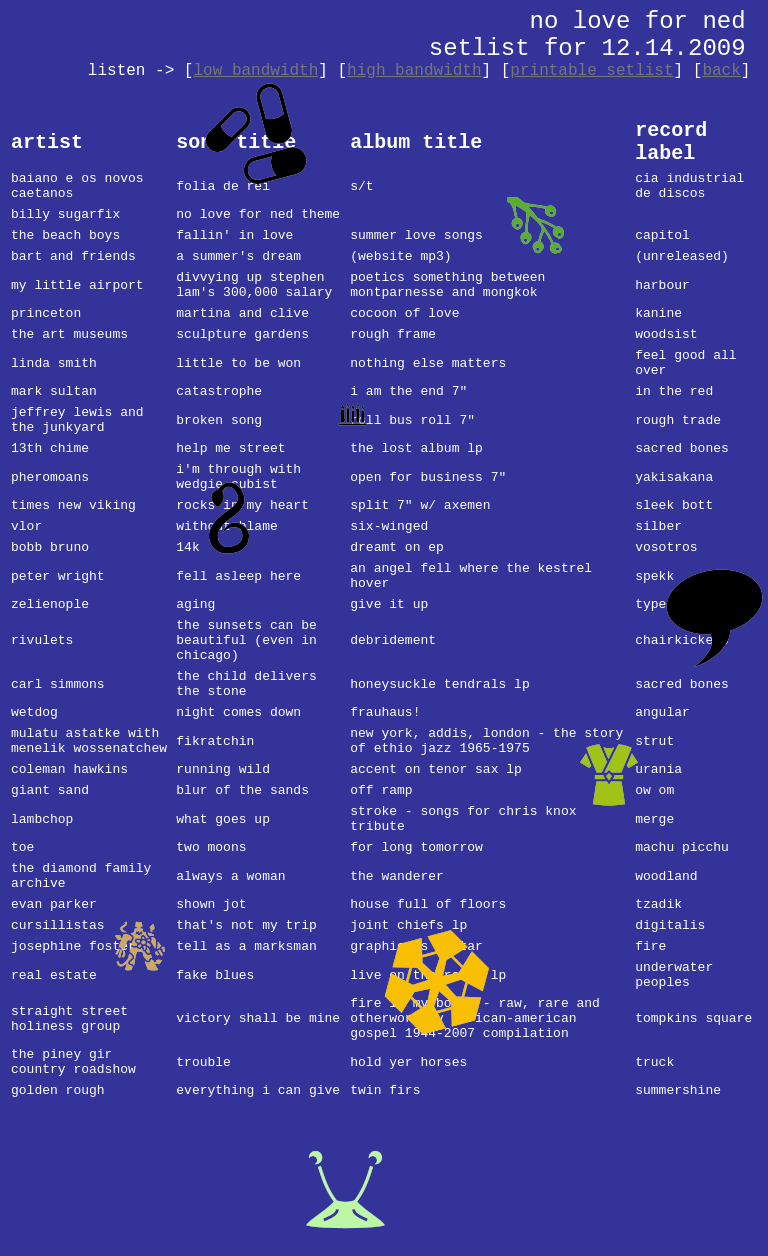 The image size is (768, 1256). What do you see at coordinates (609, 775) in the screenshot?
I see `select ninja armor equipment` at bounding box center [609, 775].